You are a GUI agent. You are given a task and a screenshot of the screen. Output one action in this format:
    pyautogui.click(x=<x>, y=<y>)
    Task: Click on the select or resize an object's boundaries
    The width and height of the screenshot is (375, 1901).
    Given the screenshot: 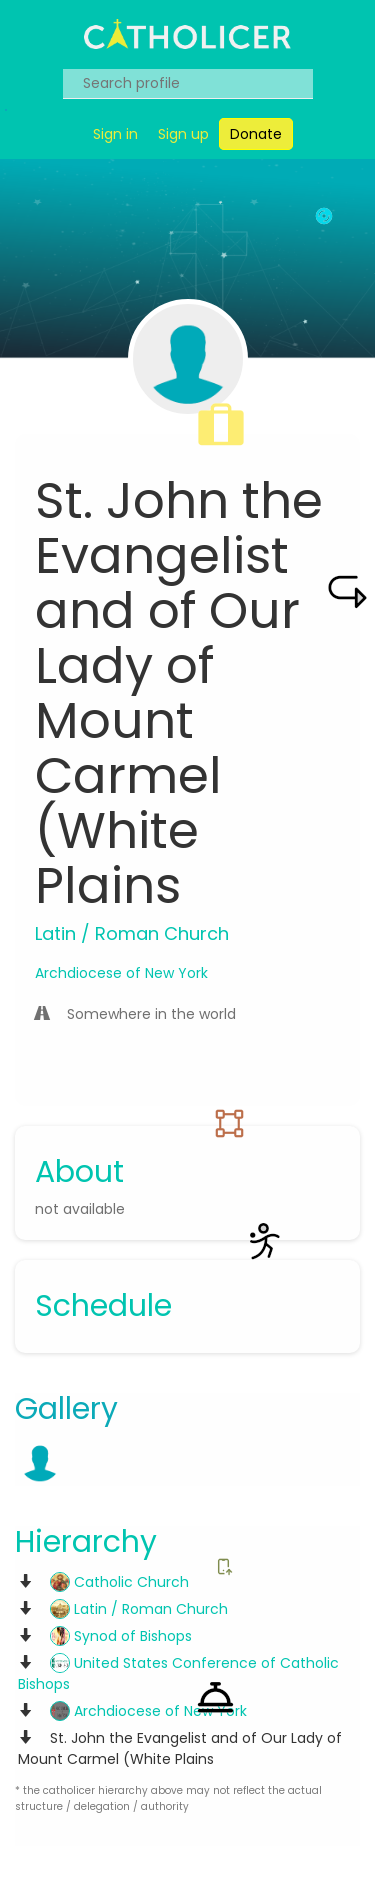 What is the action you would take?
    pyautogui.click(x=229, y=1123)
    